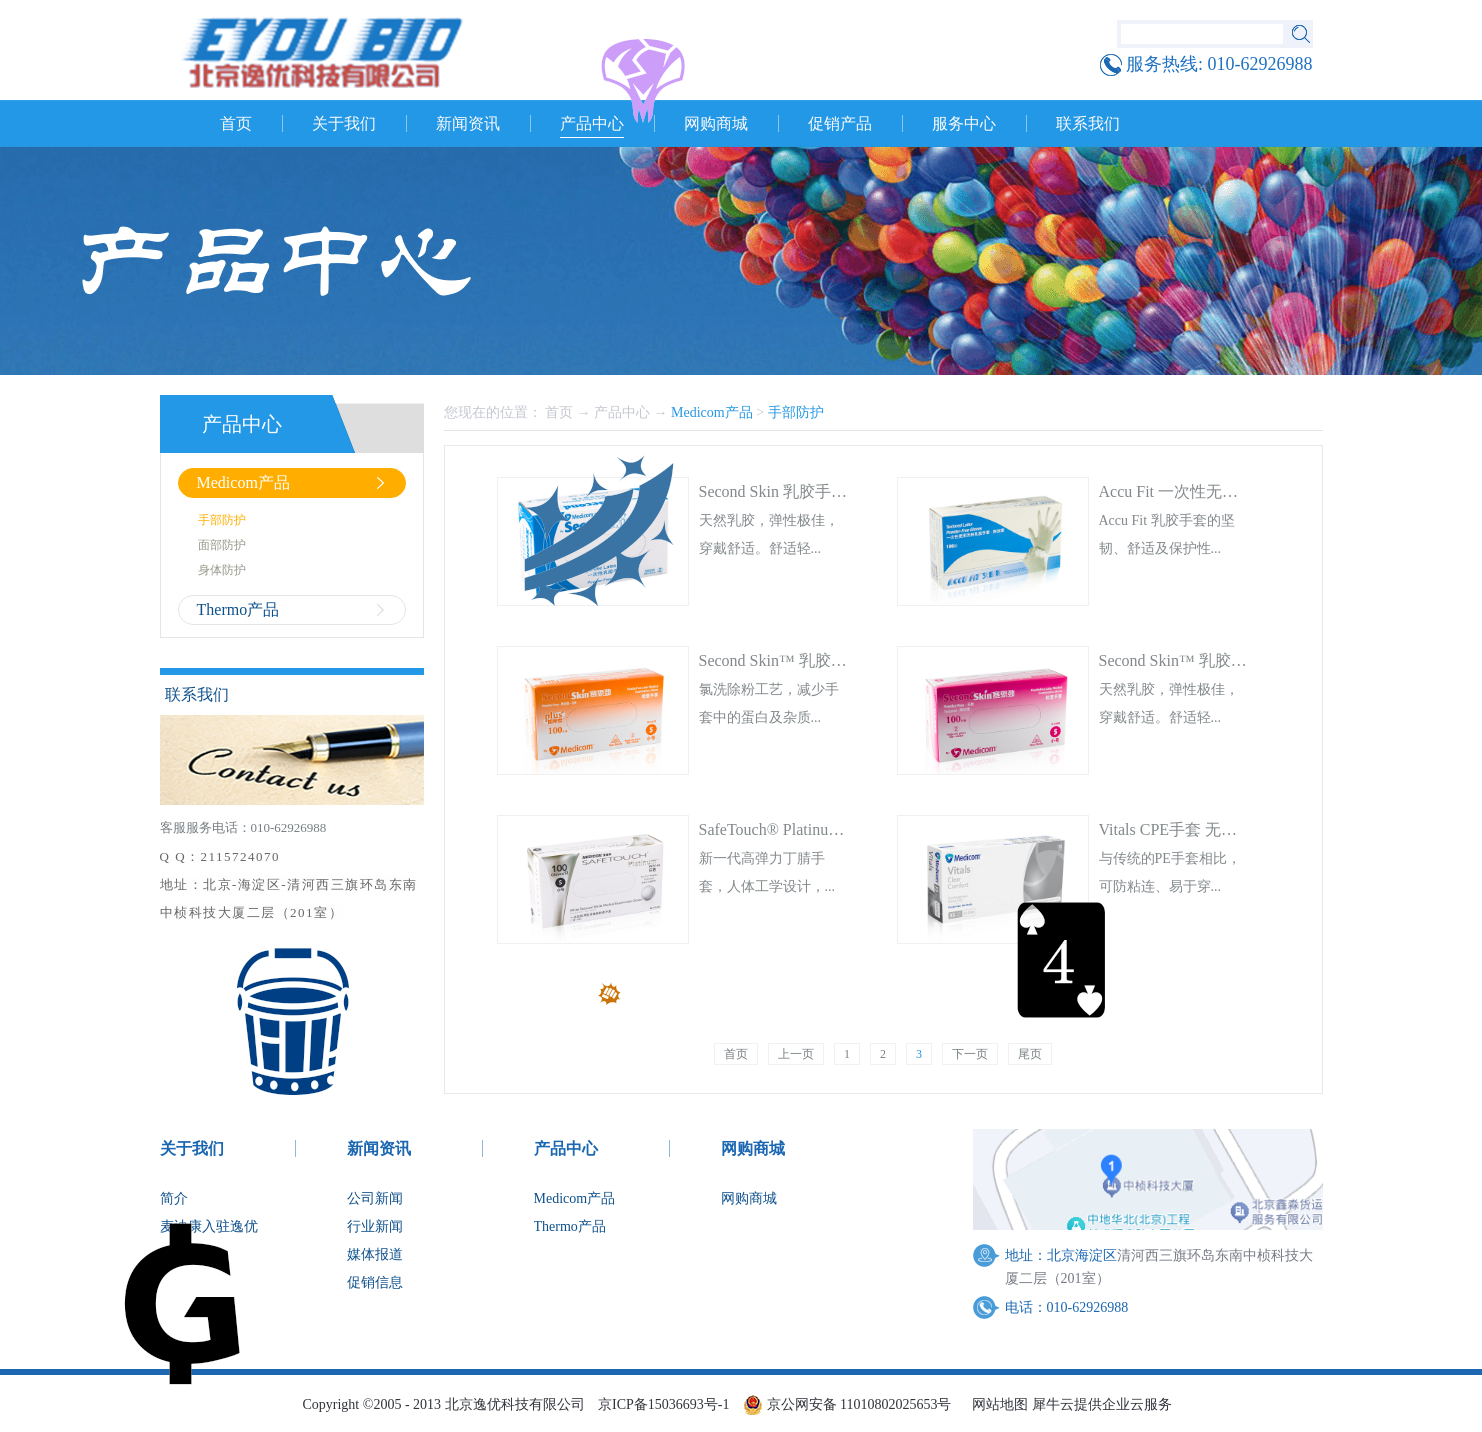 Image resolution: width=1482 pixels, height=1432 pixels. Describe the element at coordinates (180, 1303) in the screenshot. I see `view your current credits balance` at that location.